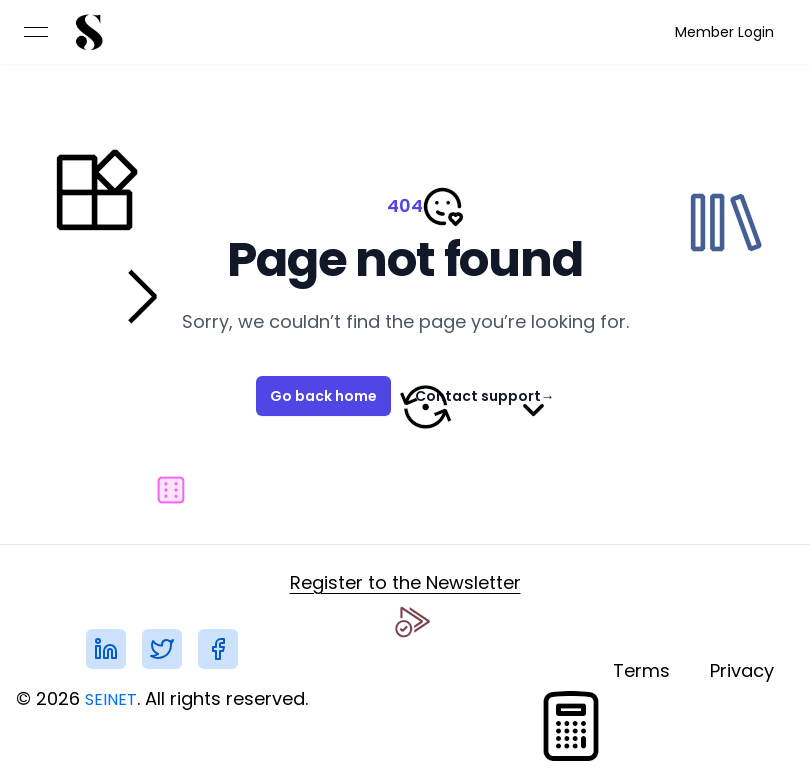  Describe the element at coordinates (413, 620) in the screenshot. I see `run all tests with code coverage` at that location.